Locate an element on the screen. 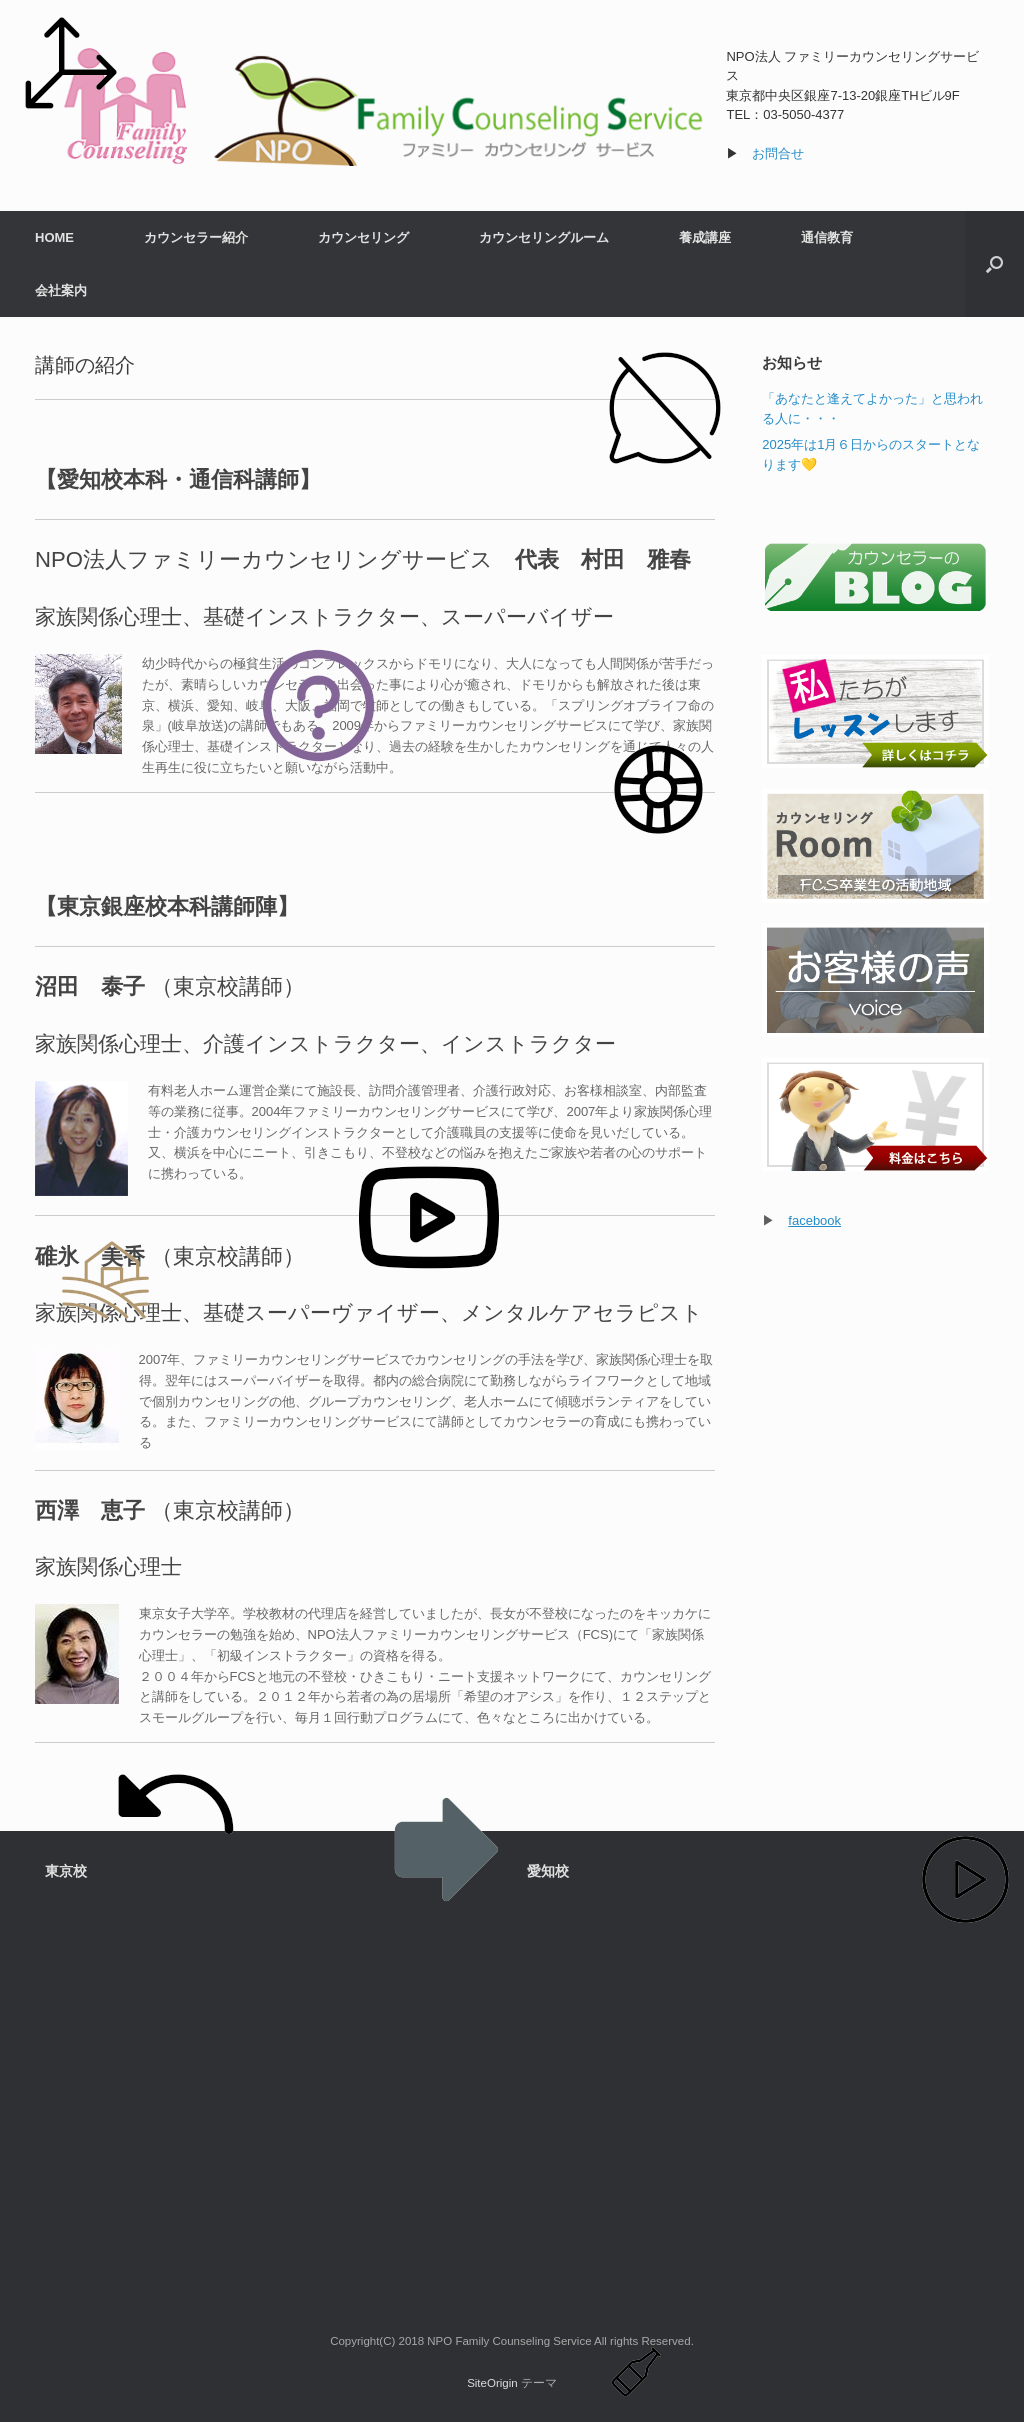  access farm or agricultural features is located at coordinates (105, 1281).